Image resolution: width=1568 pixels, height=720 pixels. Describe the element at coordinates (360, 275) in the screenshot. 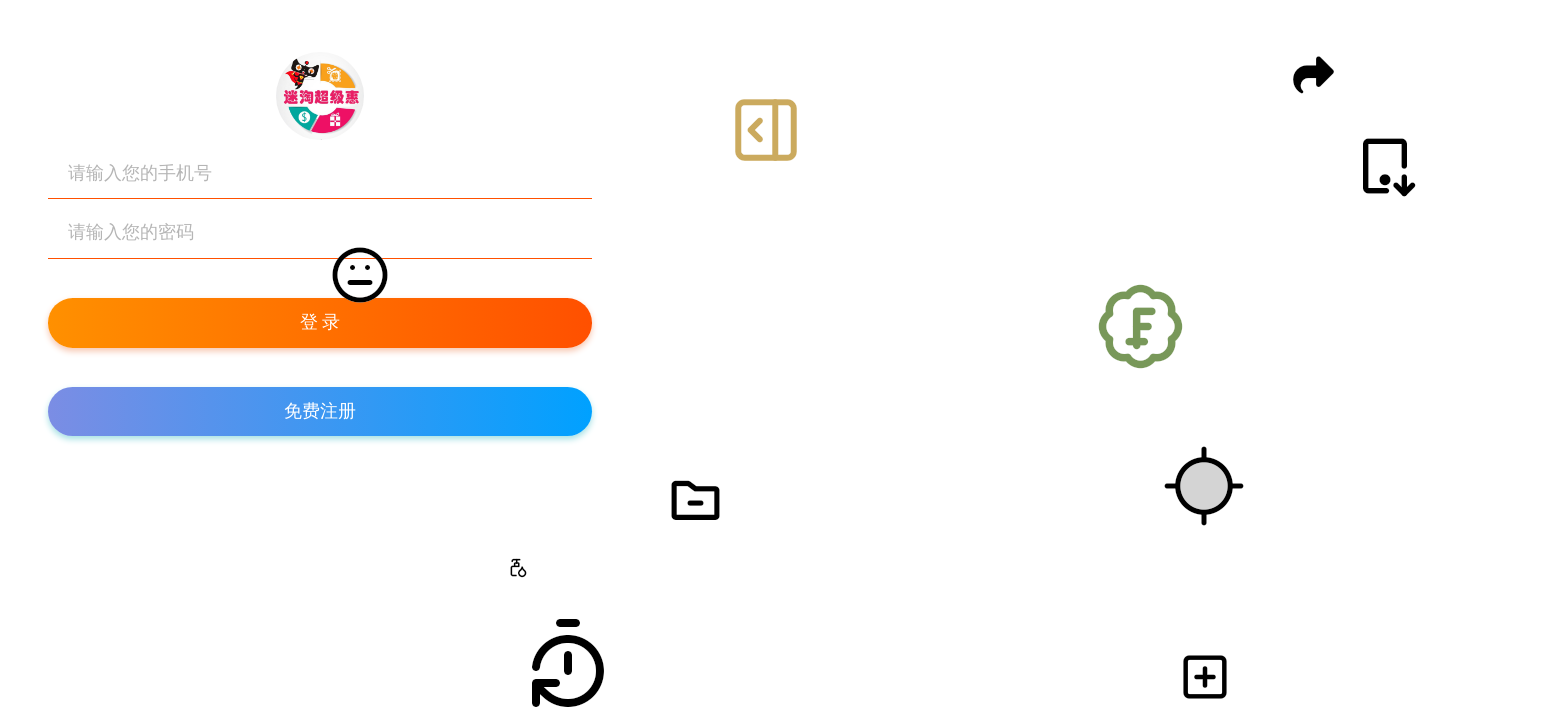

I see `rate your experience as neutral` at that location.